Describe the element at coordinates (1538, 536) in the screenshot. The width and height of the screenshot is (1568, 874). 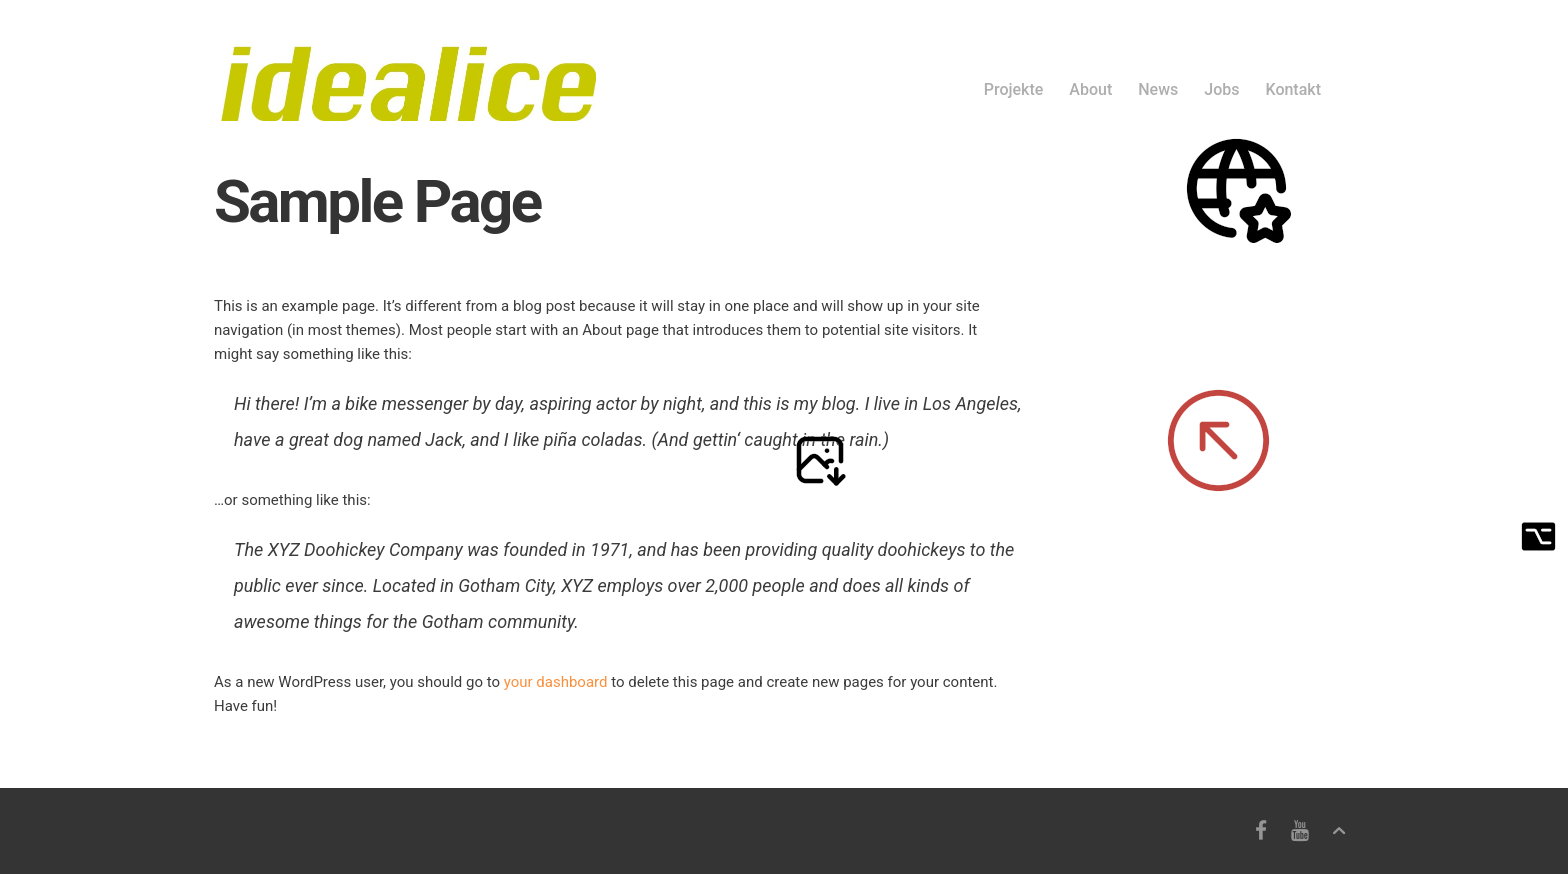
I see `keyboard option/alt key symbol` at that location.